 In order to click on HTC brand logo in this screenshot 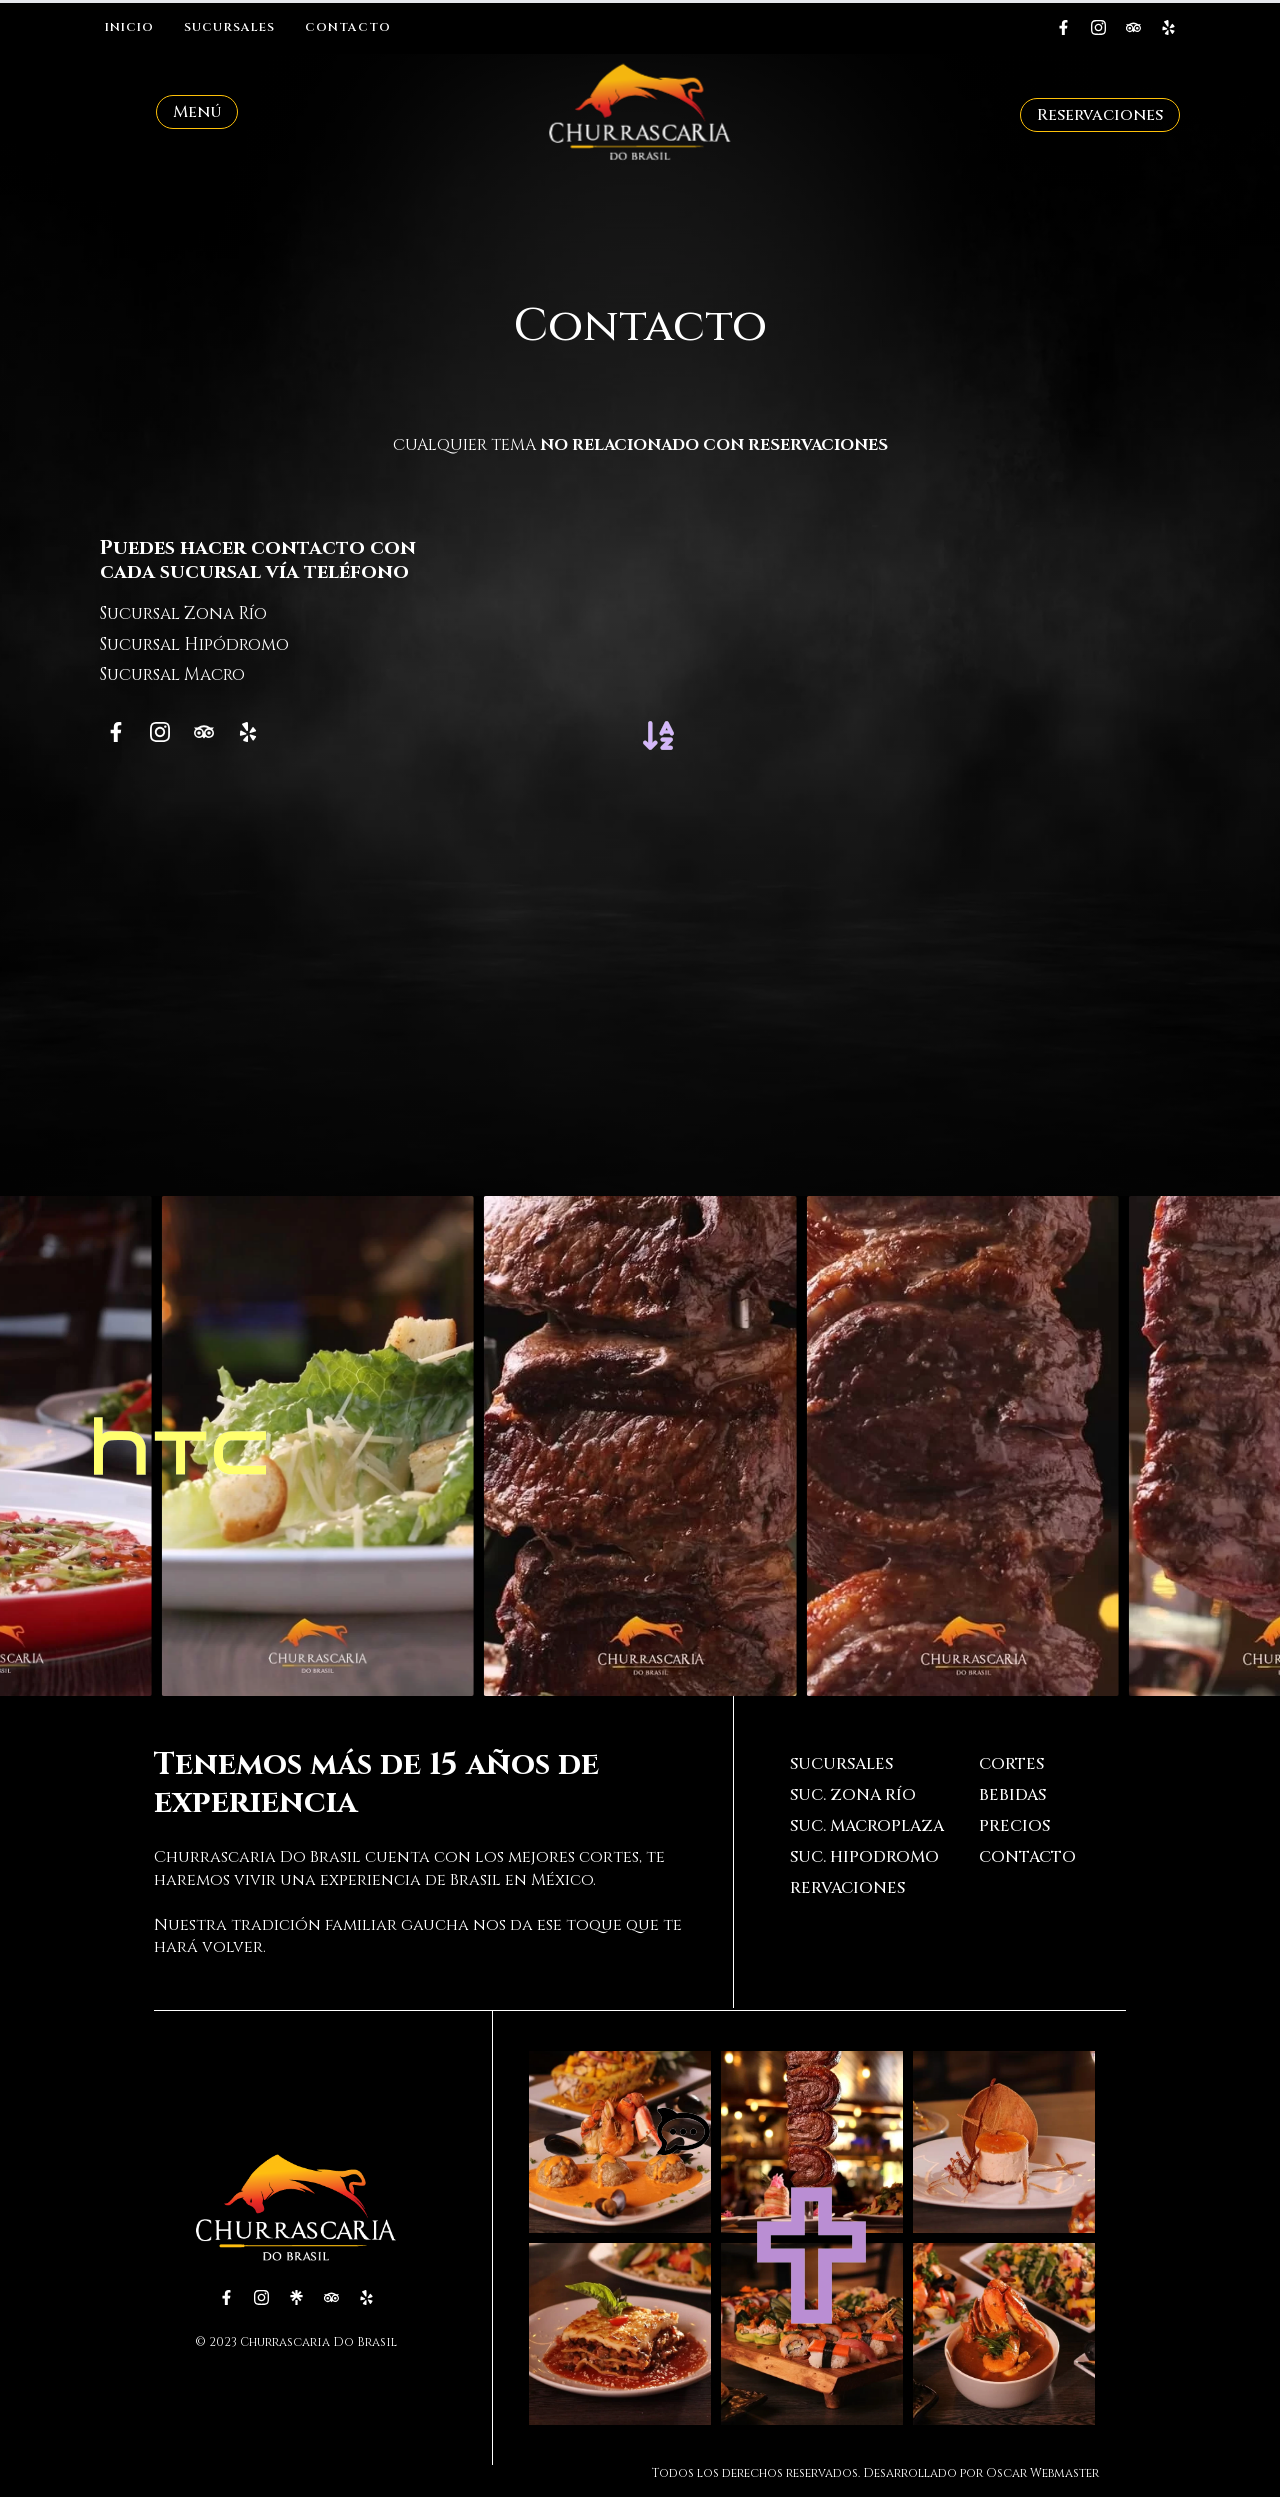, I will do `click(180, 1446)`.